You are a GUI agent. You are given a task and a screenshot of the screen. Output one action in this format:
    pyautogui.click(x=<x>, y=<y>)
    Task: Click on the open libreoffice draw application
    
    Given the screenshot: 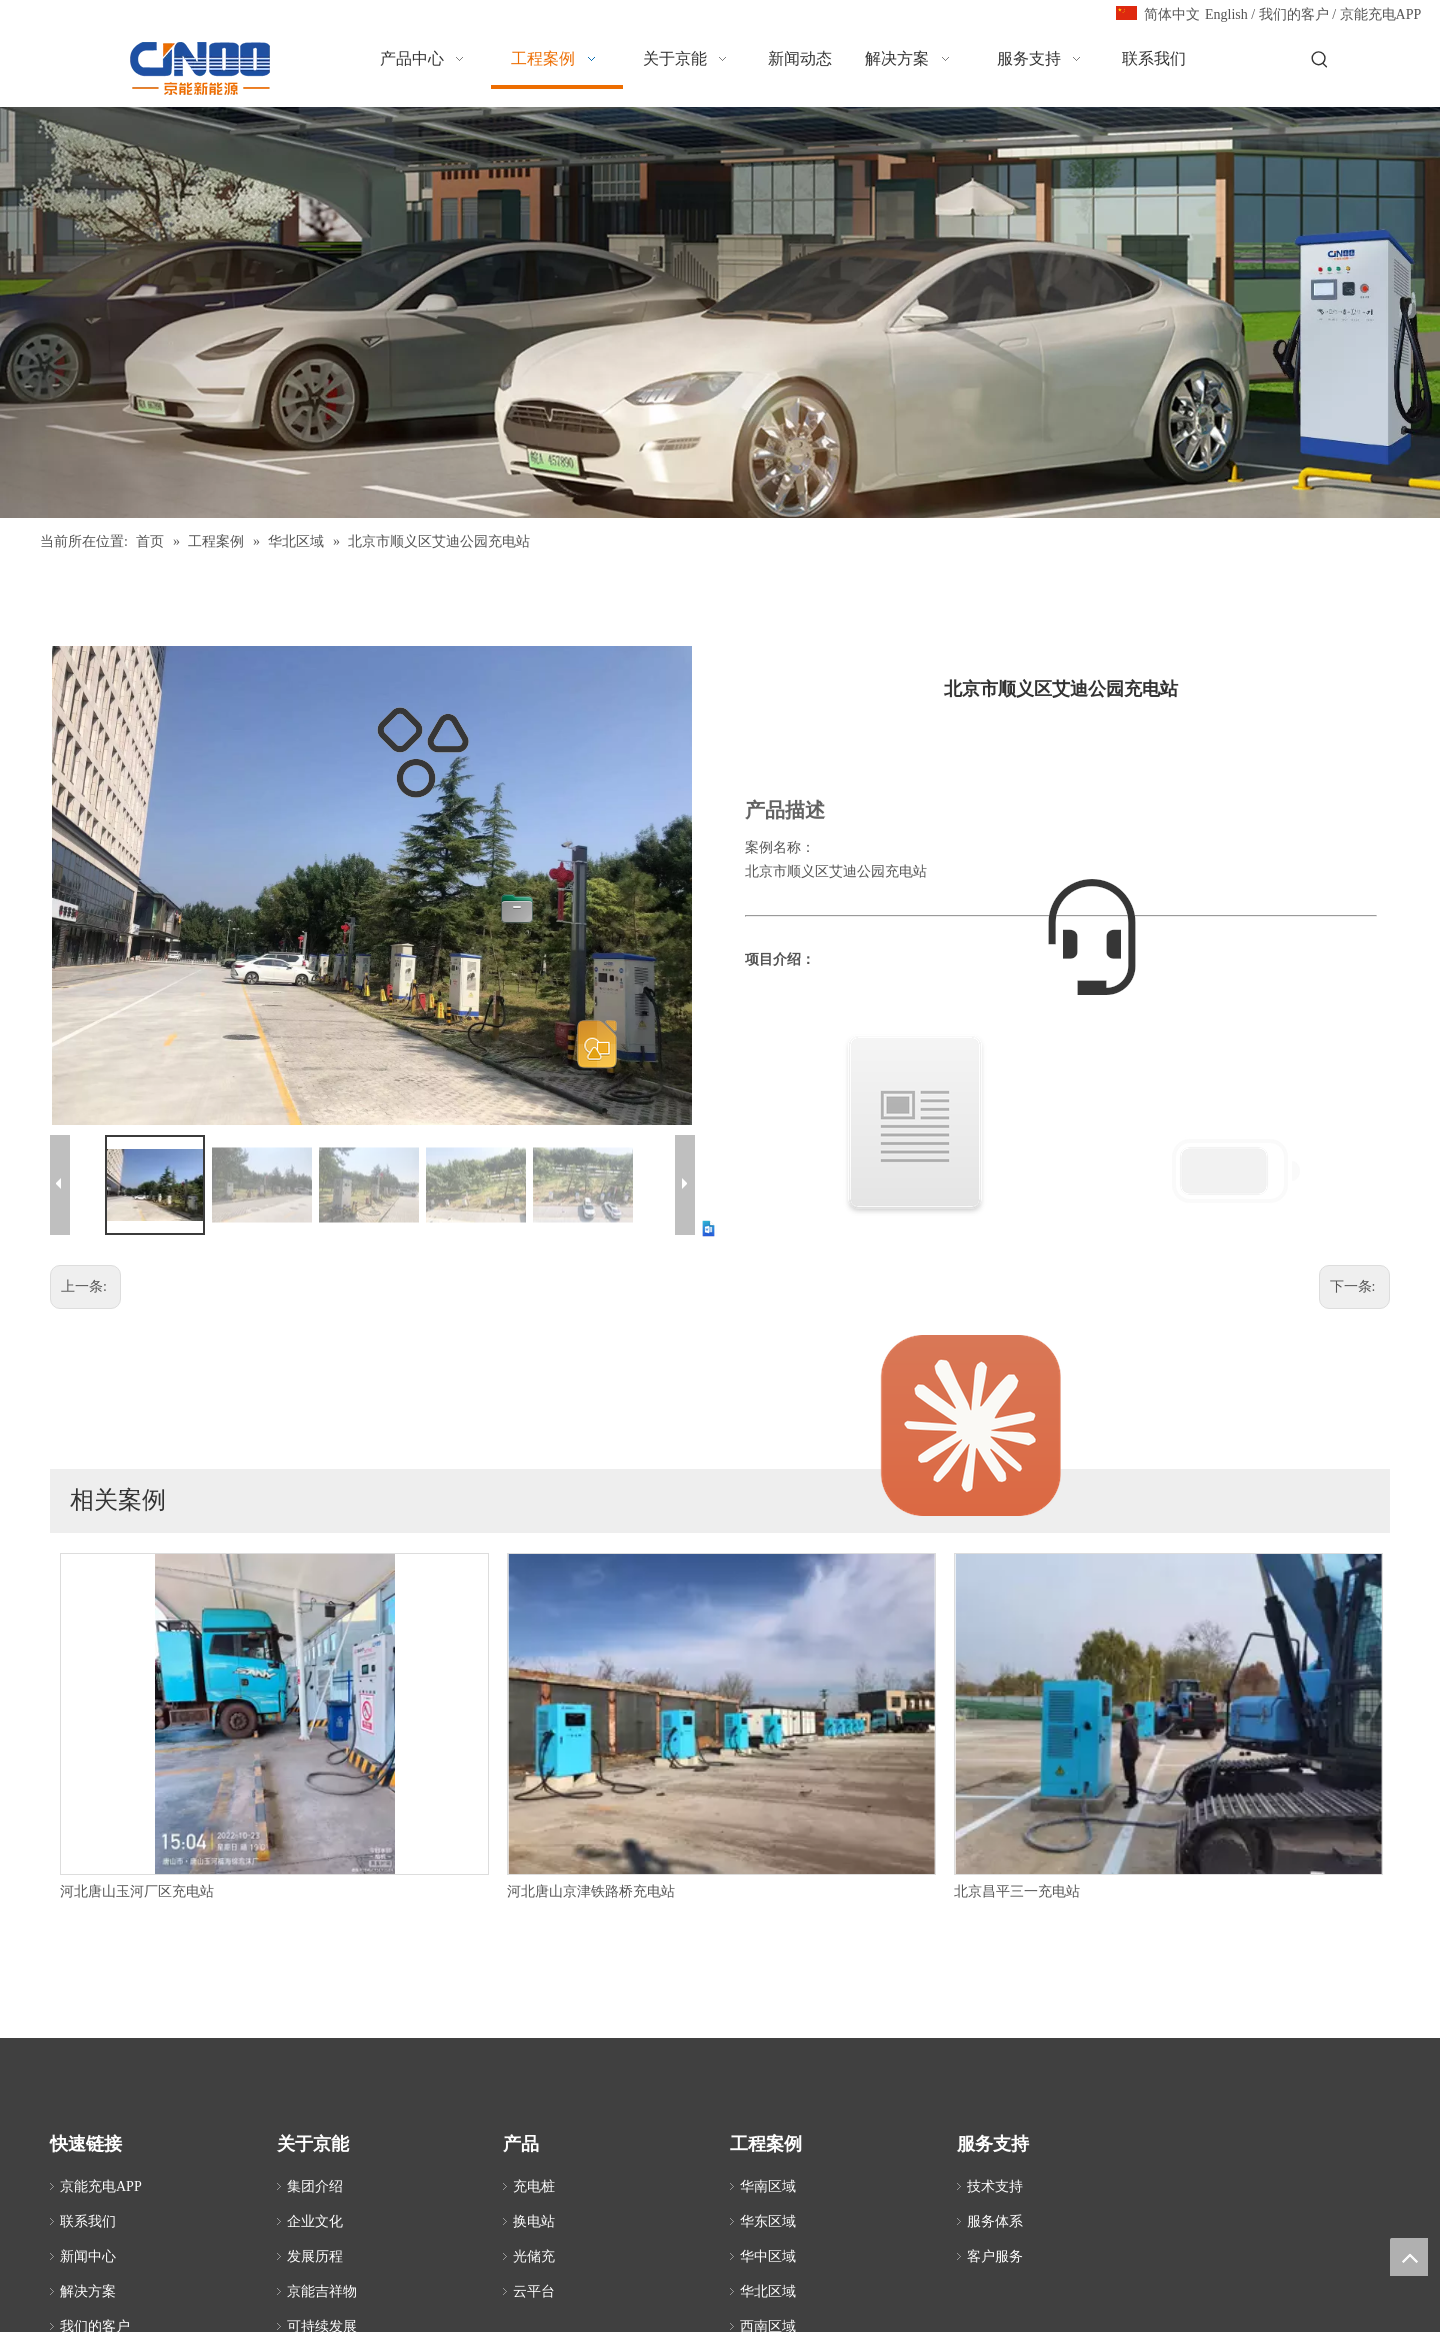 What is the action you would take?
    pyautogui.click(x=597, y=1044)
    